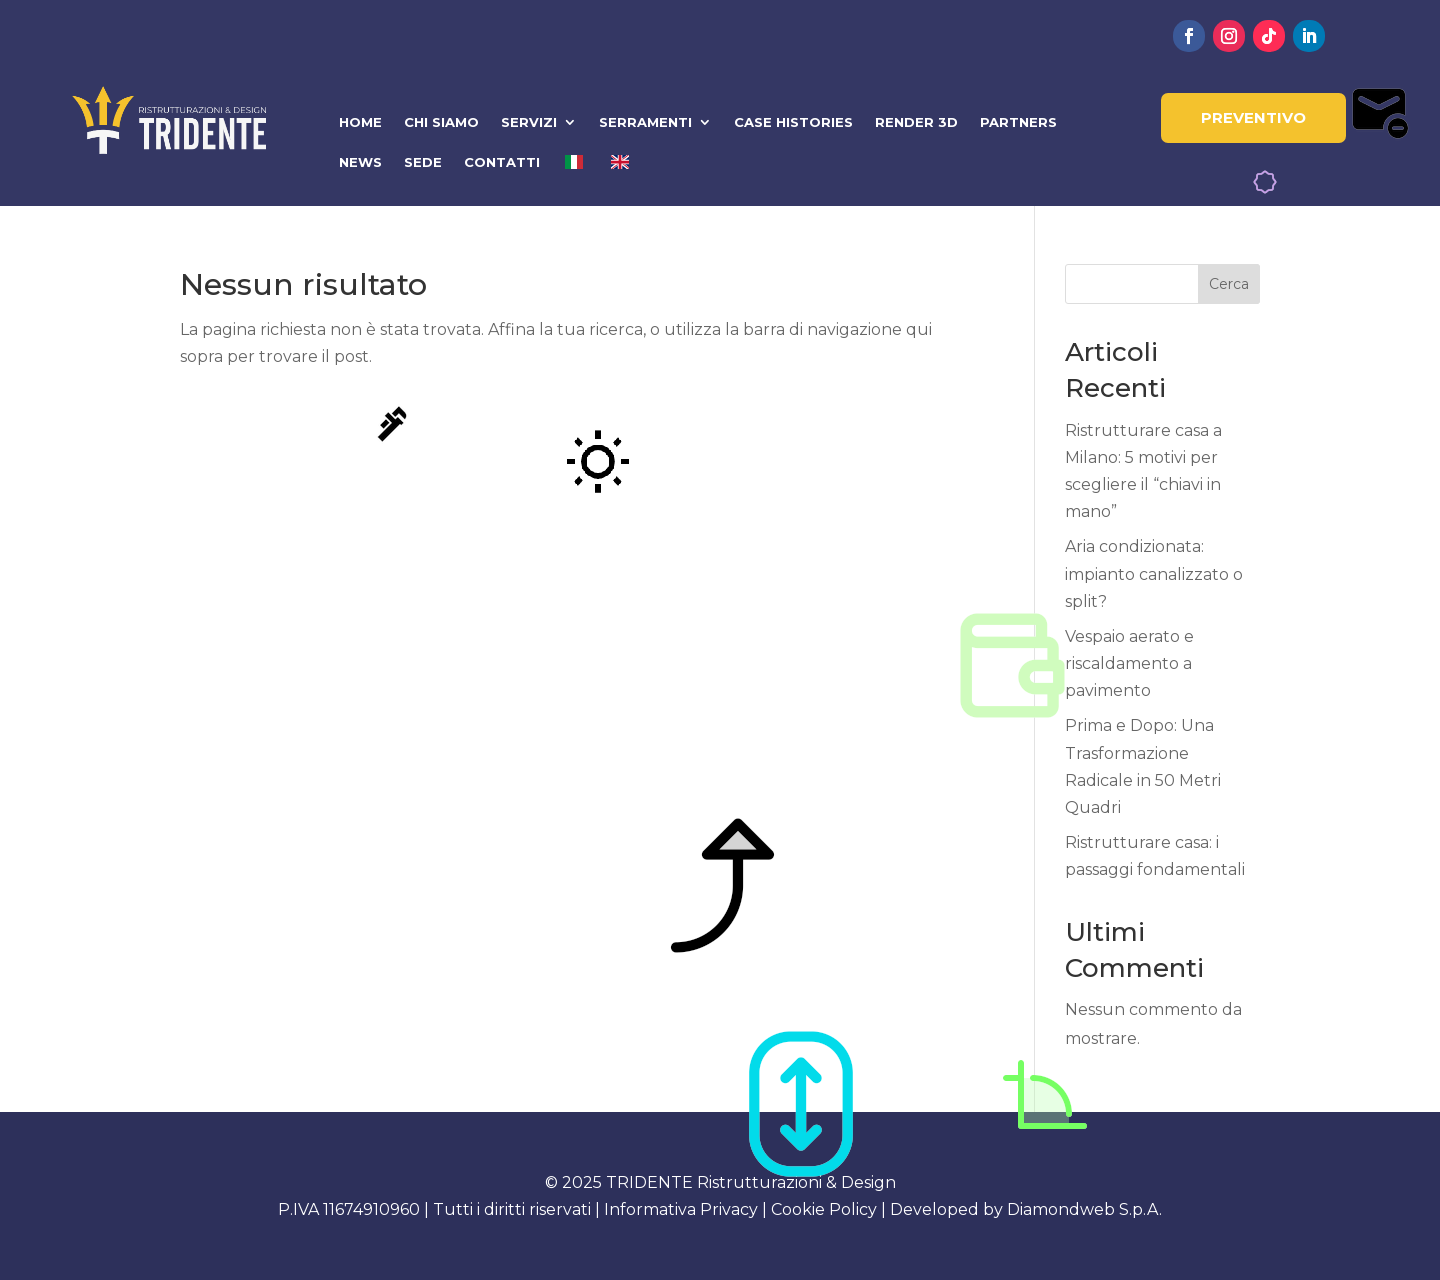 This screenshot has height=1280, width=1440. Describe the element at coordinates (598, 463) in the screenshot. I see `toggle light mode or bright theme` at that location.